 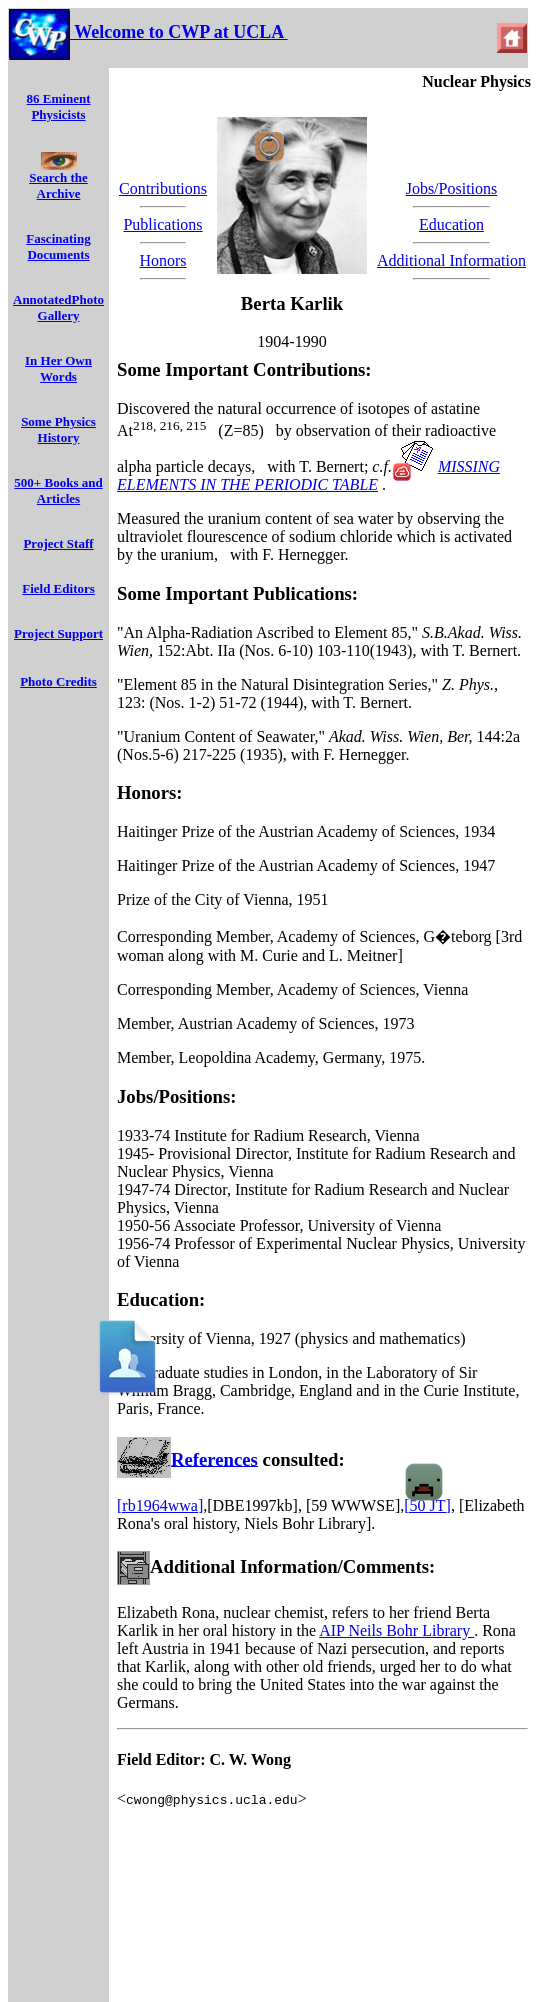 I want to click on open opensnitch firewall application, so click(x=402, y=472).